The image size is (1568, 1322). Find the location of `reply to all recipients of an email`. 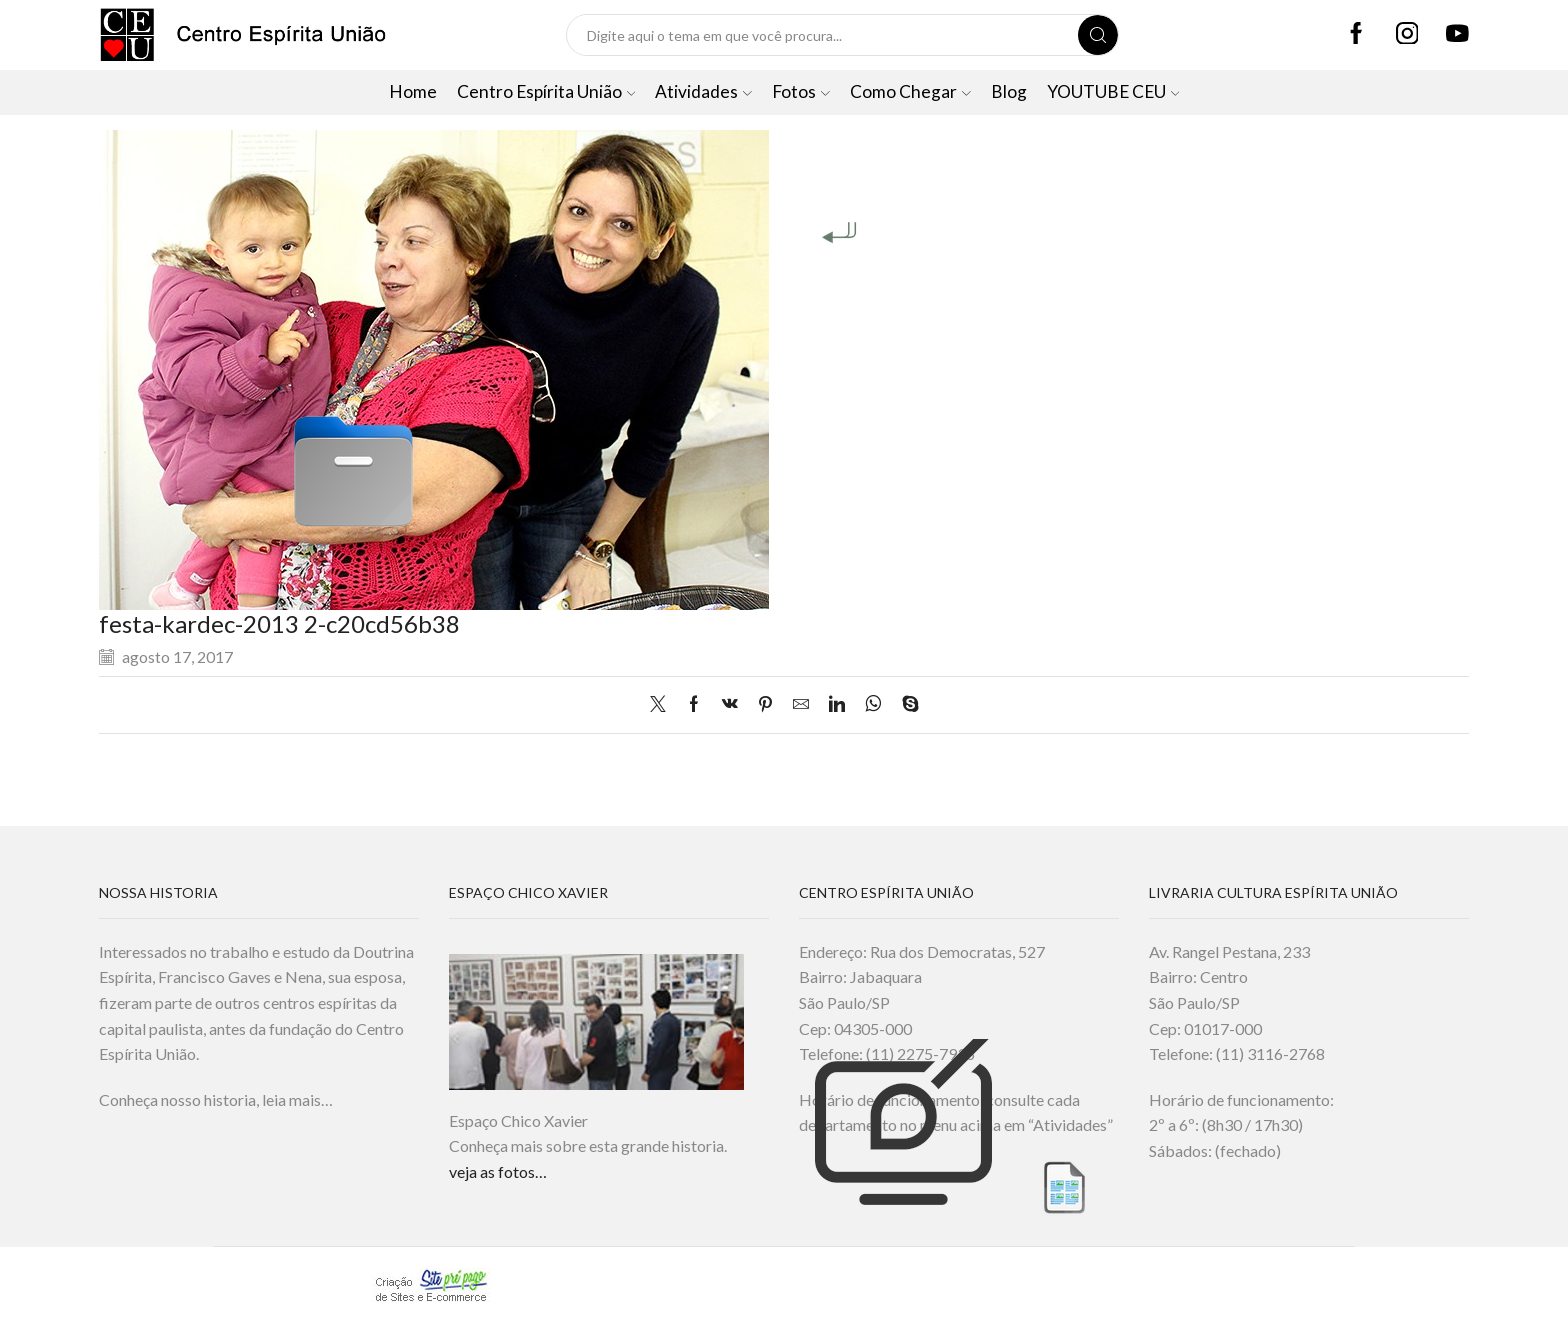

reply to all recipients of an email is located at coordinates (838, 232).